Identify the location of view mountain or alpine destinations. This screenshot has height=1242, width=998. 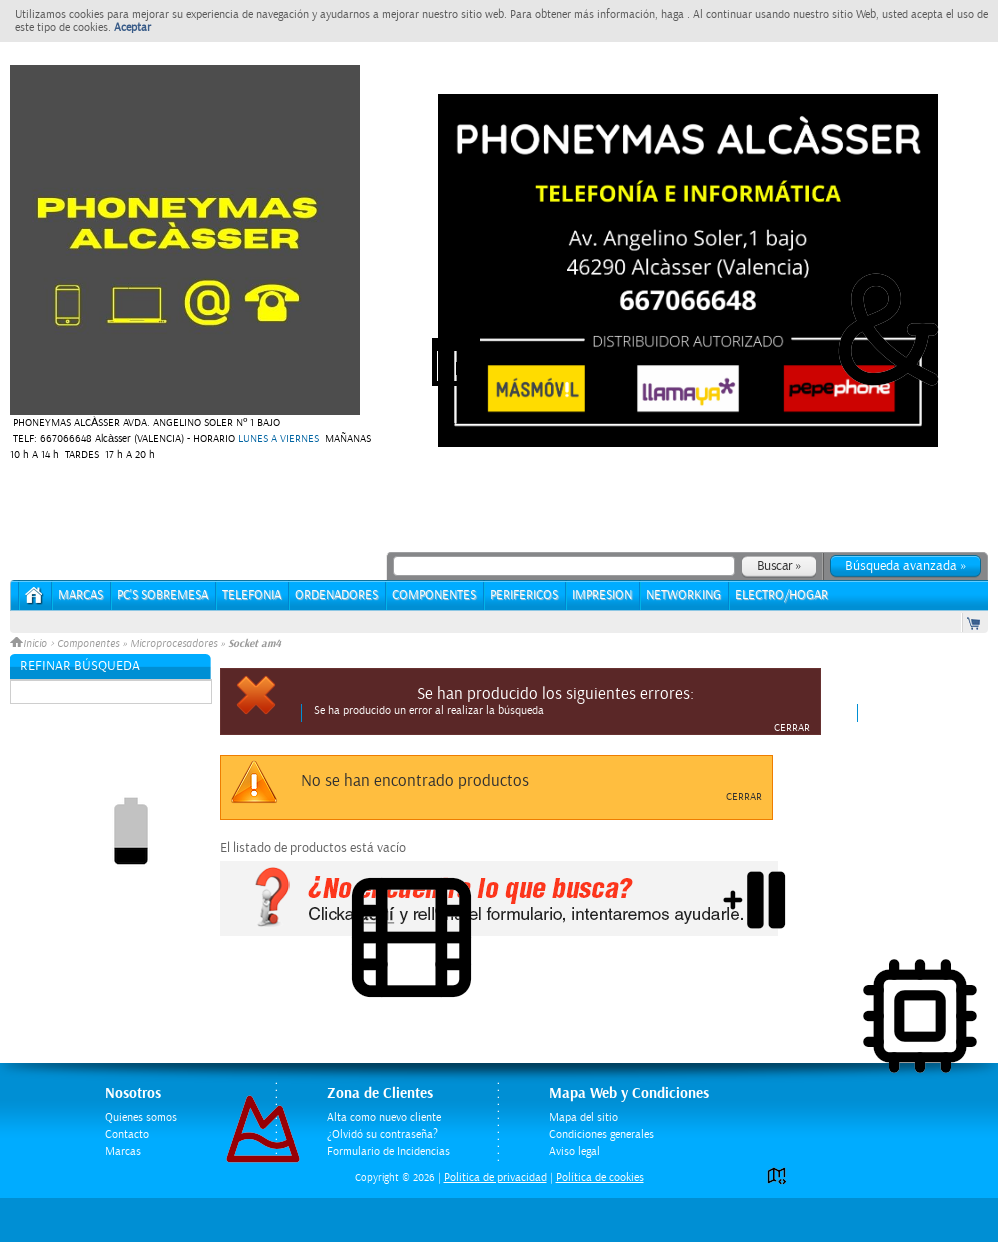
(263, 1129).